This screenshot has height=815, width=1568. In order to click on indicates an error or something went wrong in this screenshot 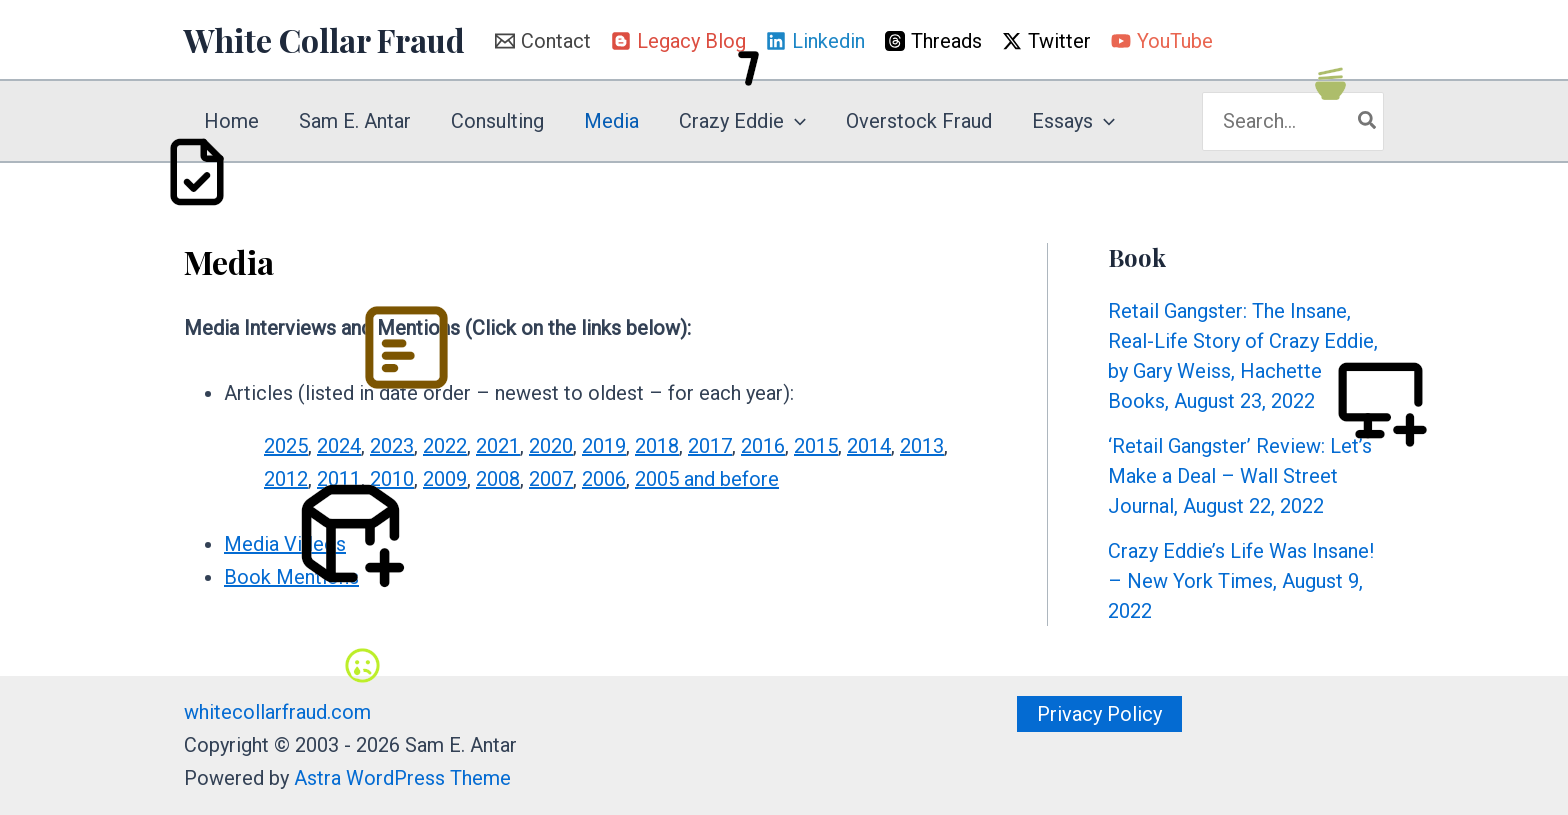, I will do `click(362, 665)`.